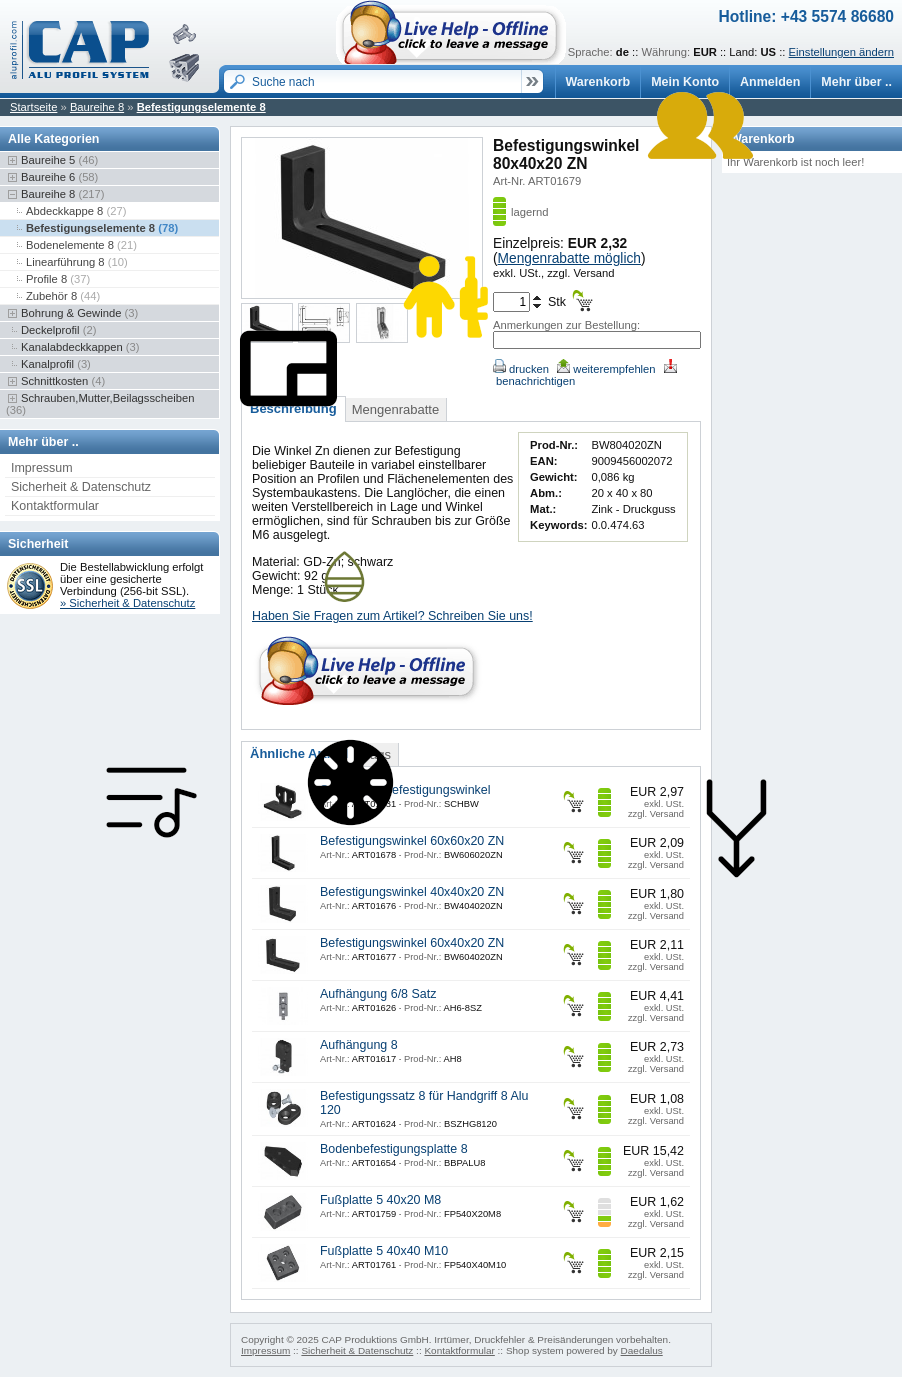 The height and width of the screenshot is (1377, 902). What do you see at coordinates (146, 797) in the screenshot?
I see `view your playlist` at bounding box center [146, 797].